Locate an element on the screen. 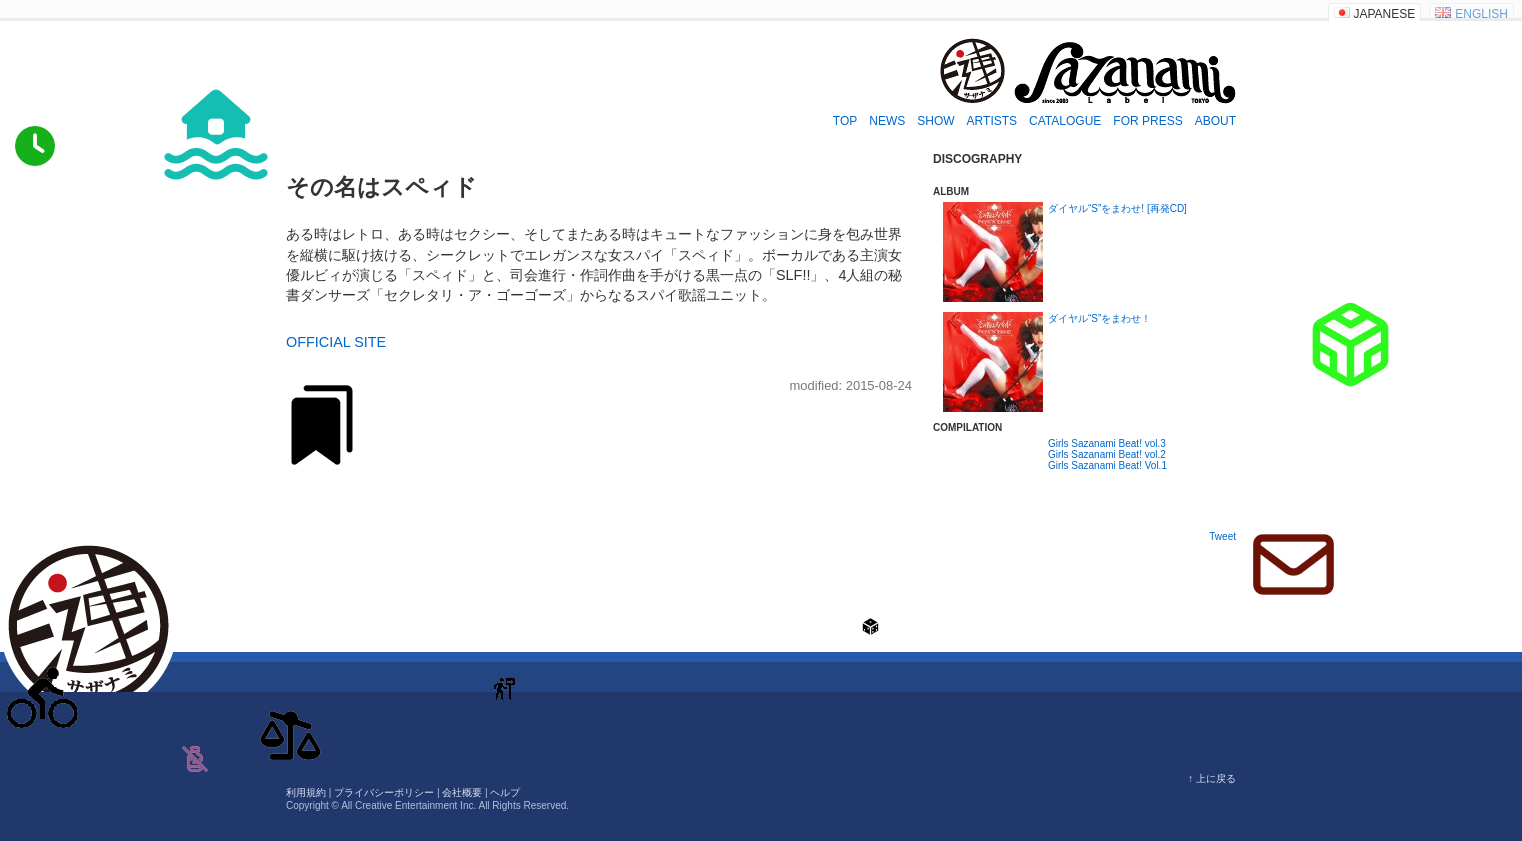 The image size is (1522, 841). follow directions or navigation signs is located at coordinates (504, 688).